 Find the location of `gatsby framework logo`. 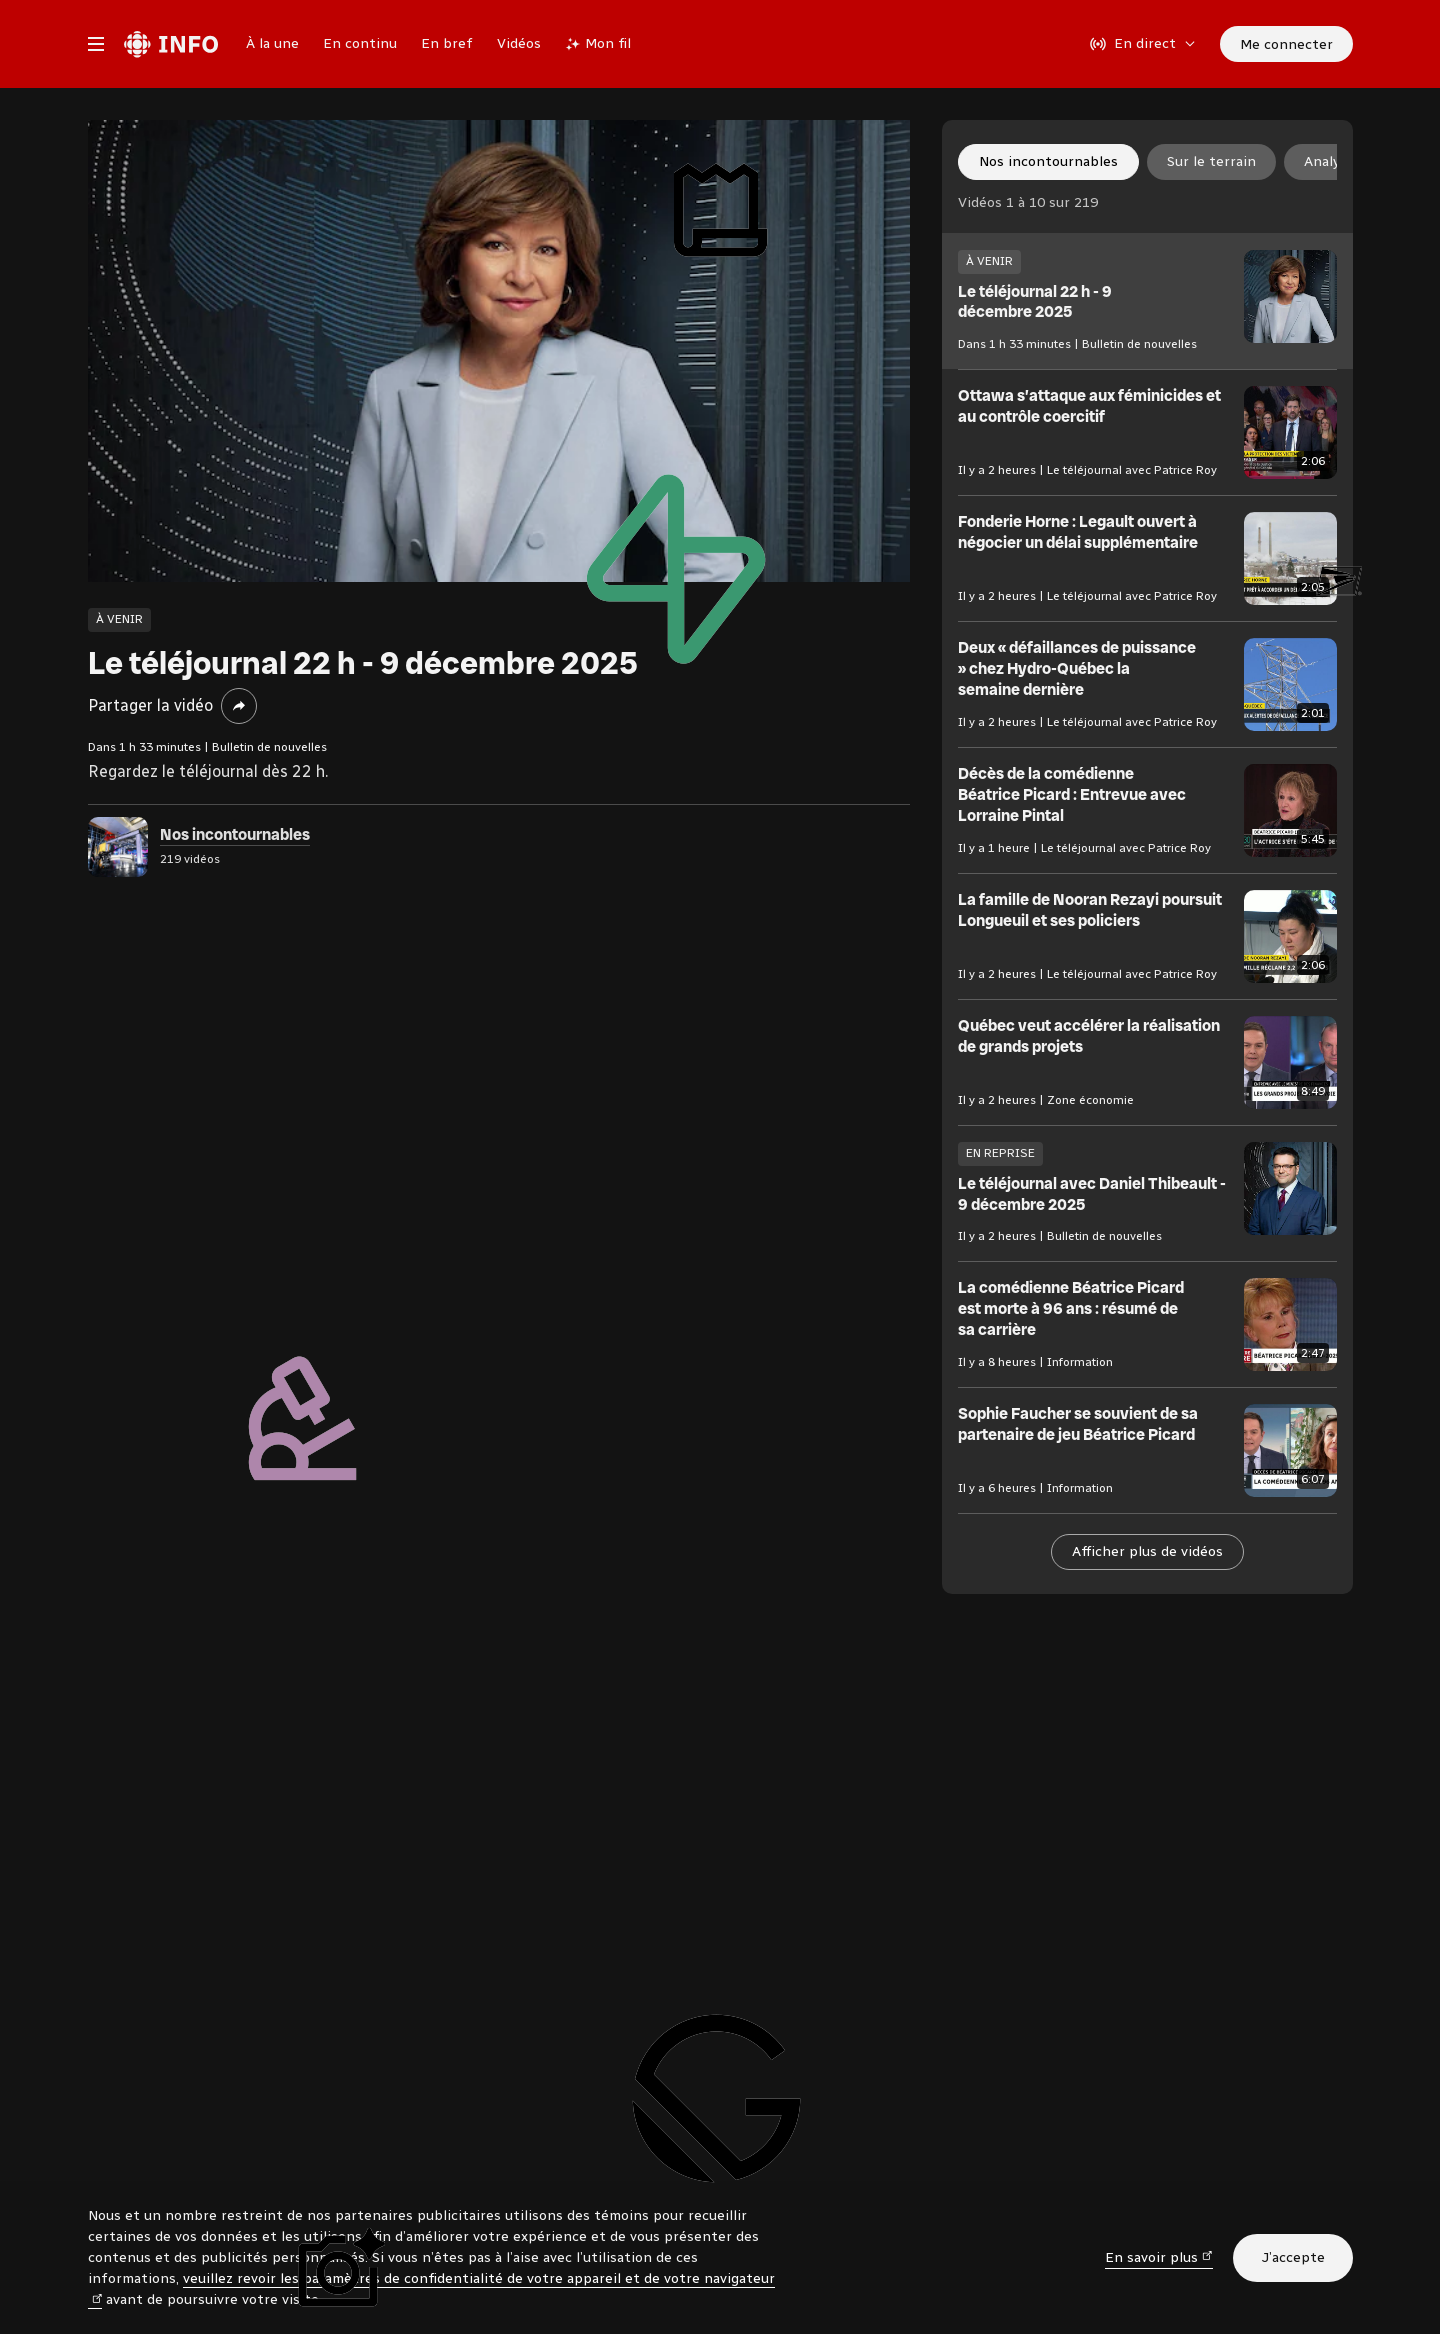

gatsby framework logo is located at coordinates (716, 2098).